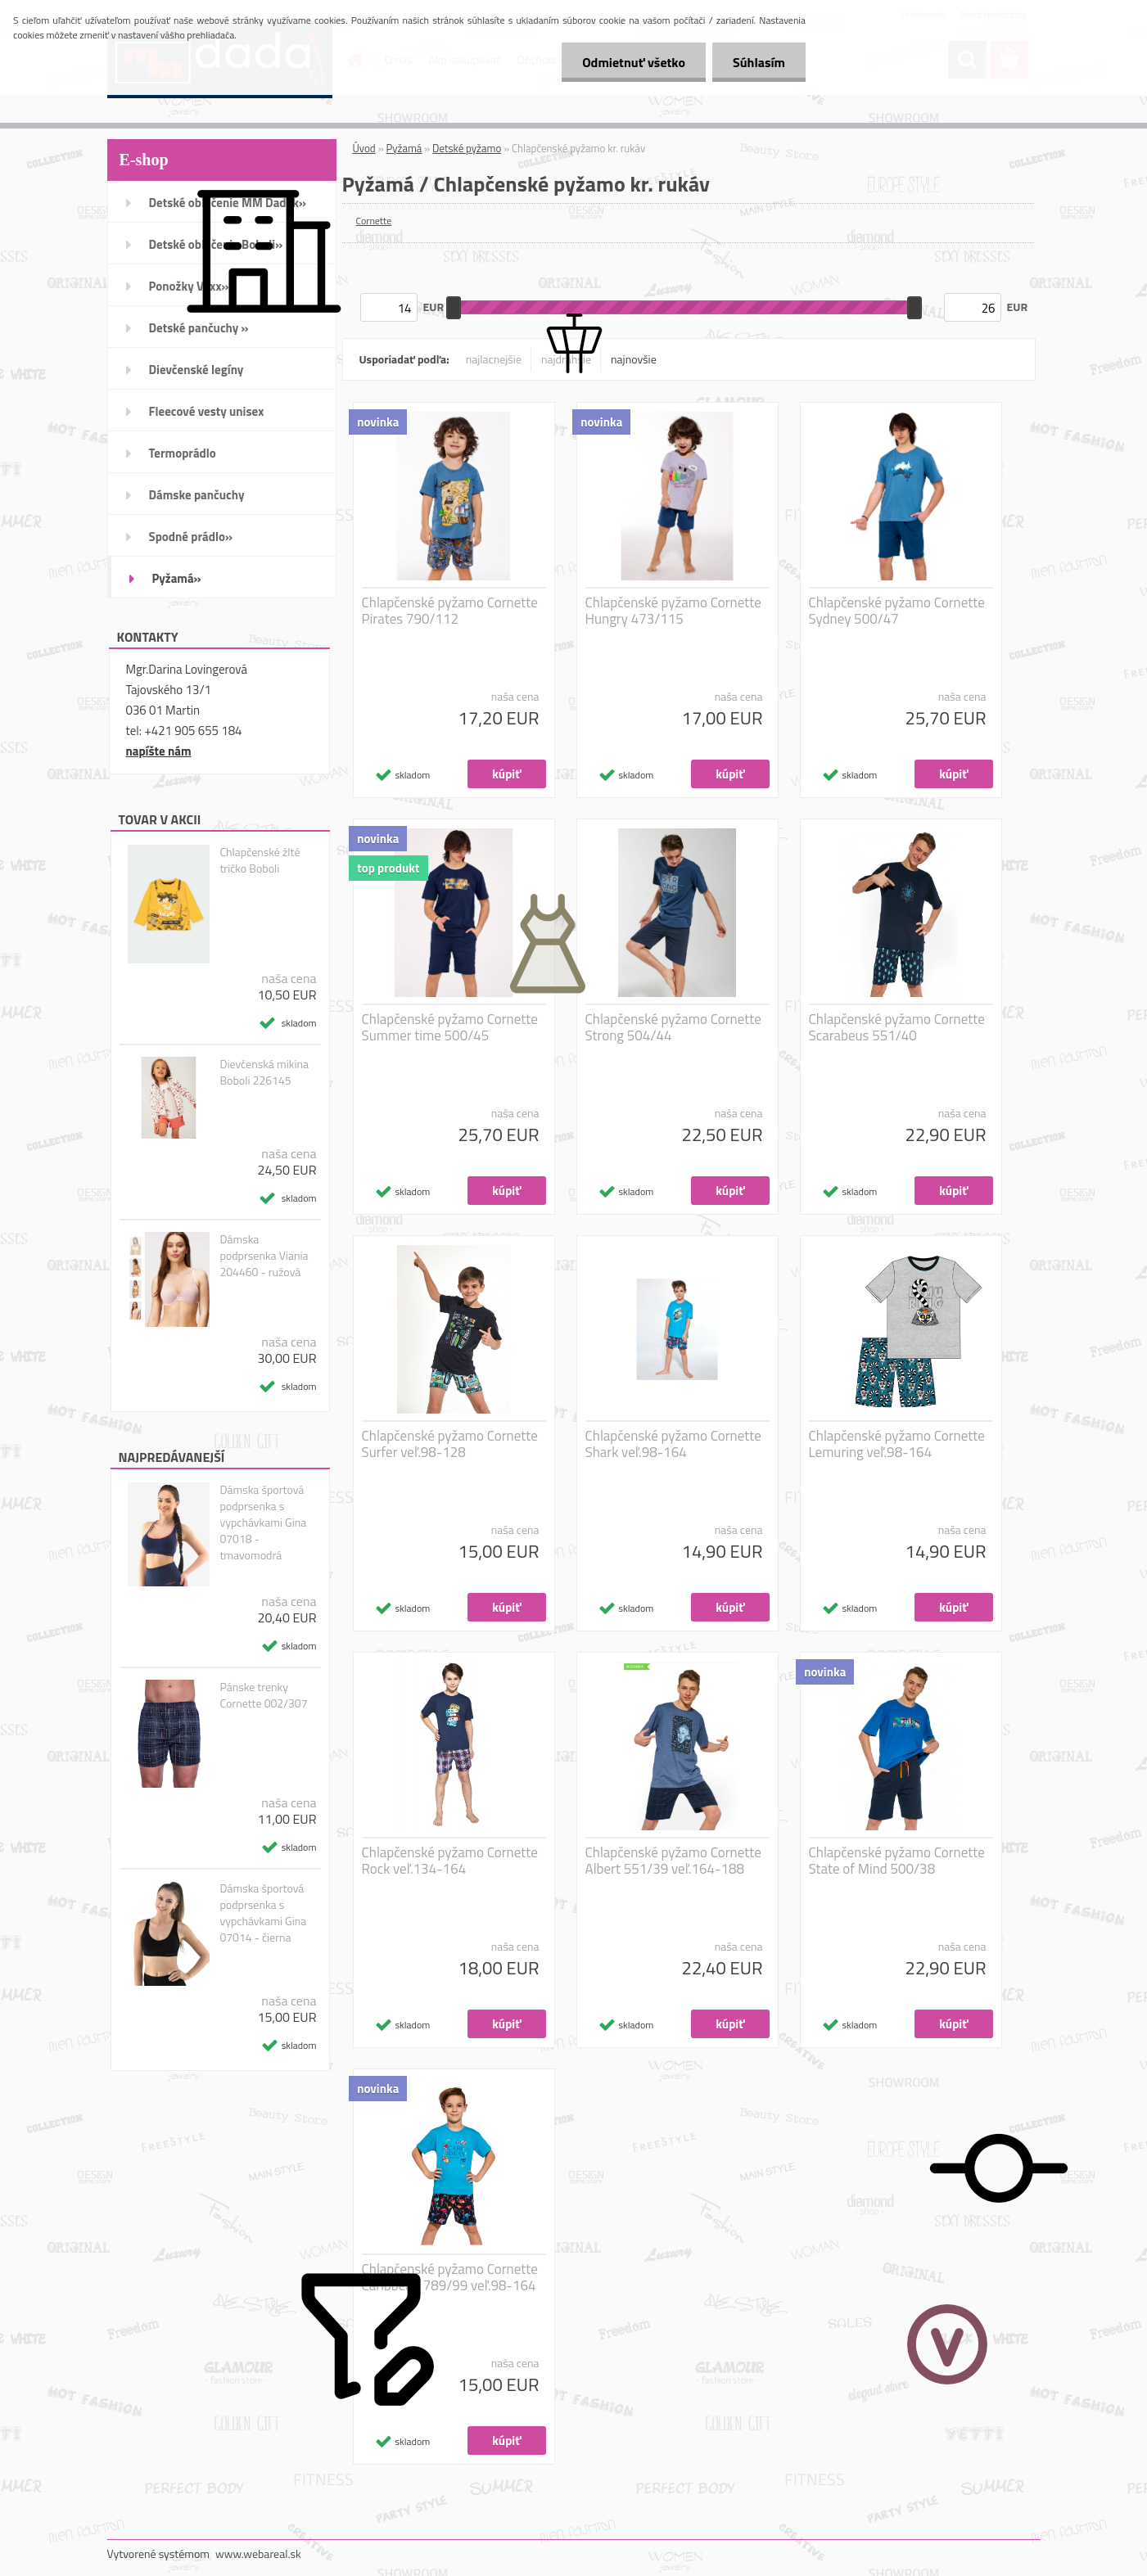 The image size is (1147, 2576). I want to click on view commit details in a repository, so click(999, 2170).